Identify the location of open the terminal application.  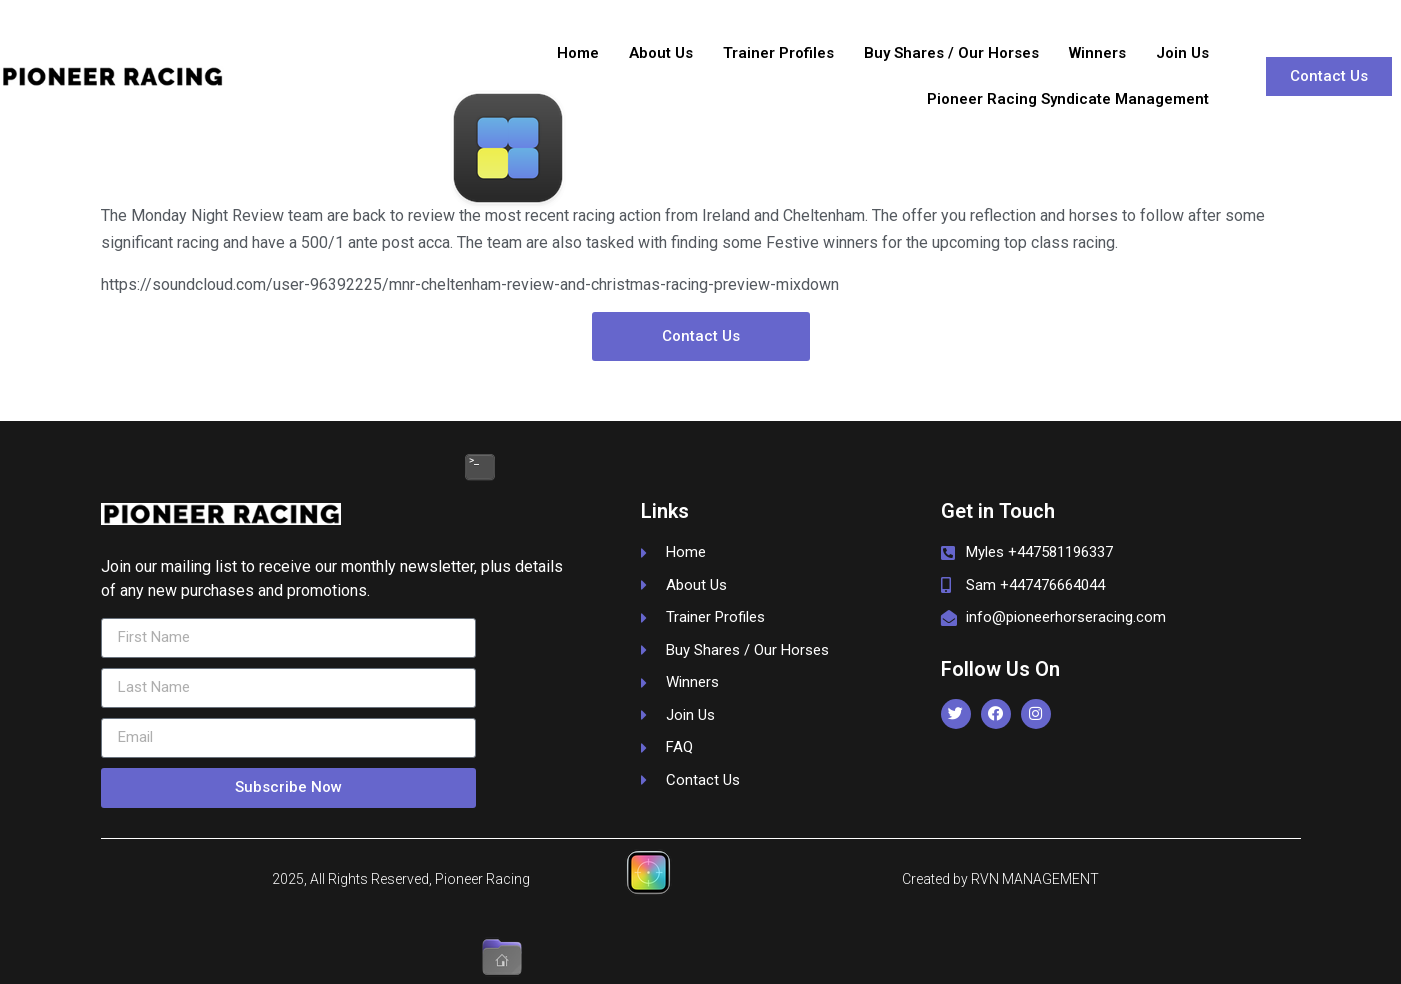
(480, 467).